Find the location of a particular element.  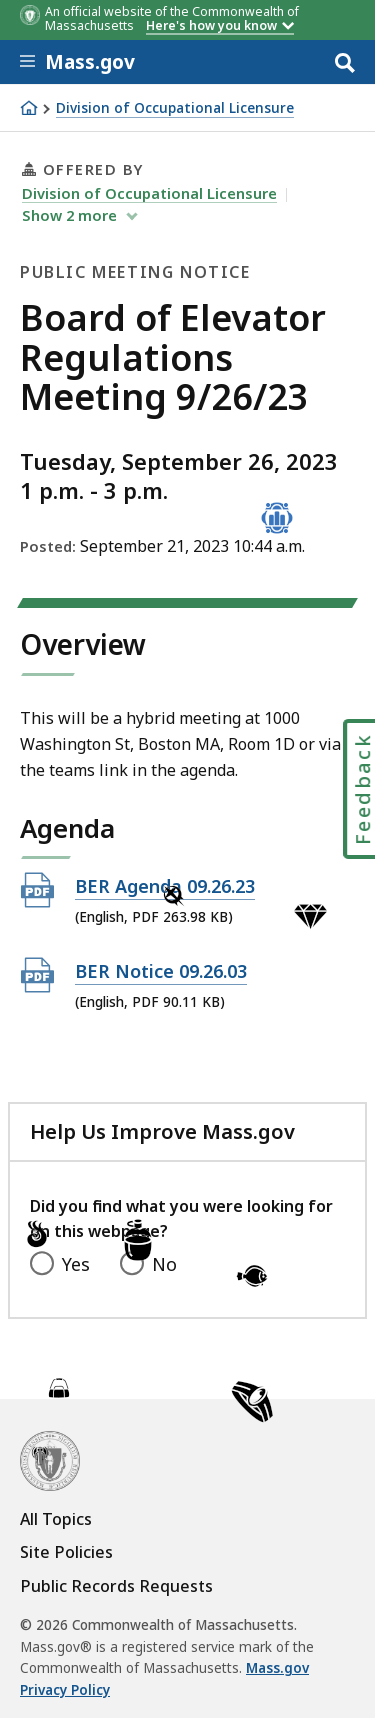

indicates weather effect active in game is located at coordinates (37, 1234).